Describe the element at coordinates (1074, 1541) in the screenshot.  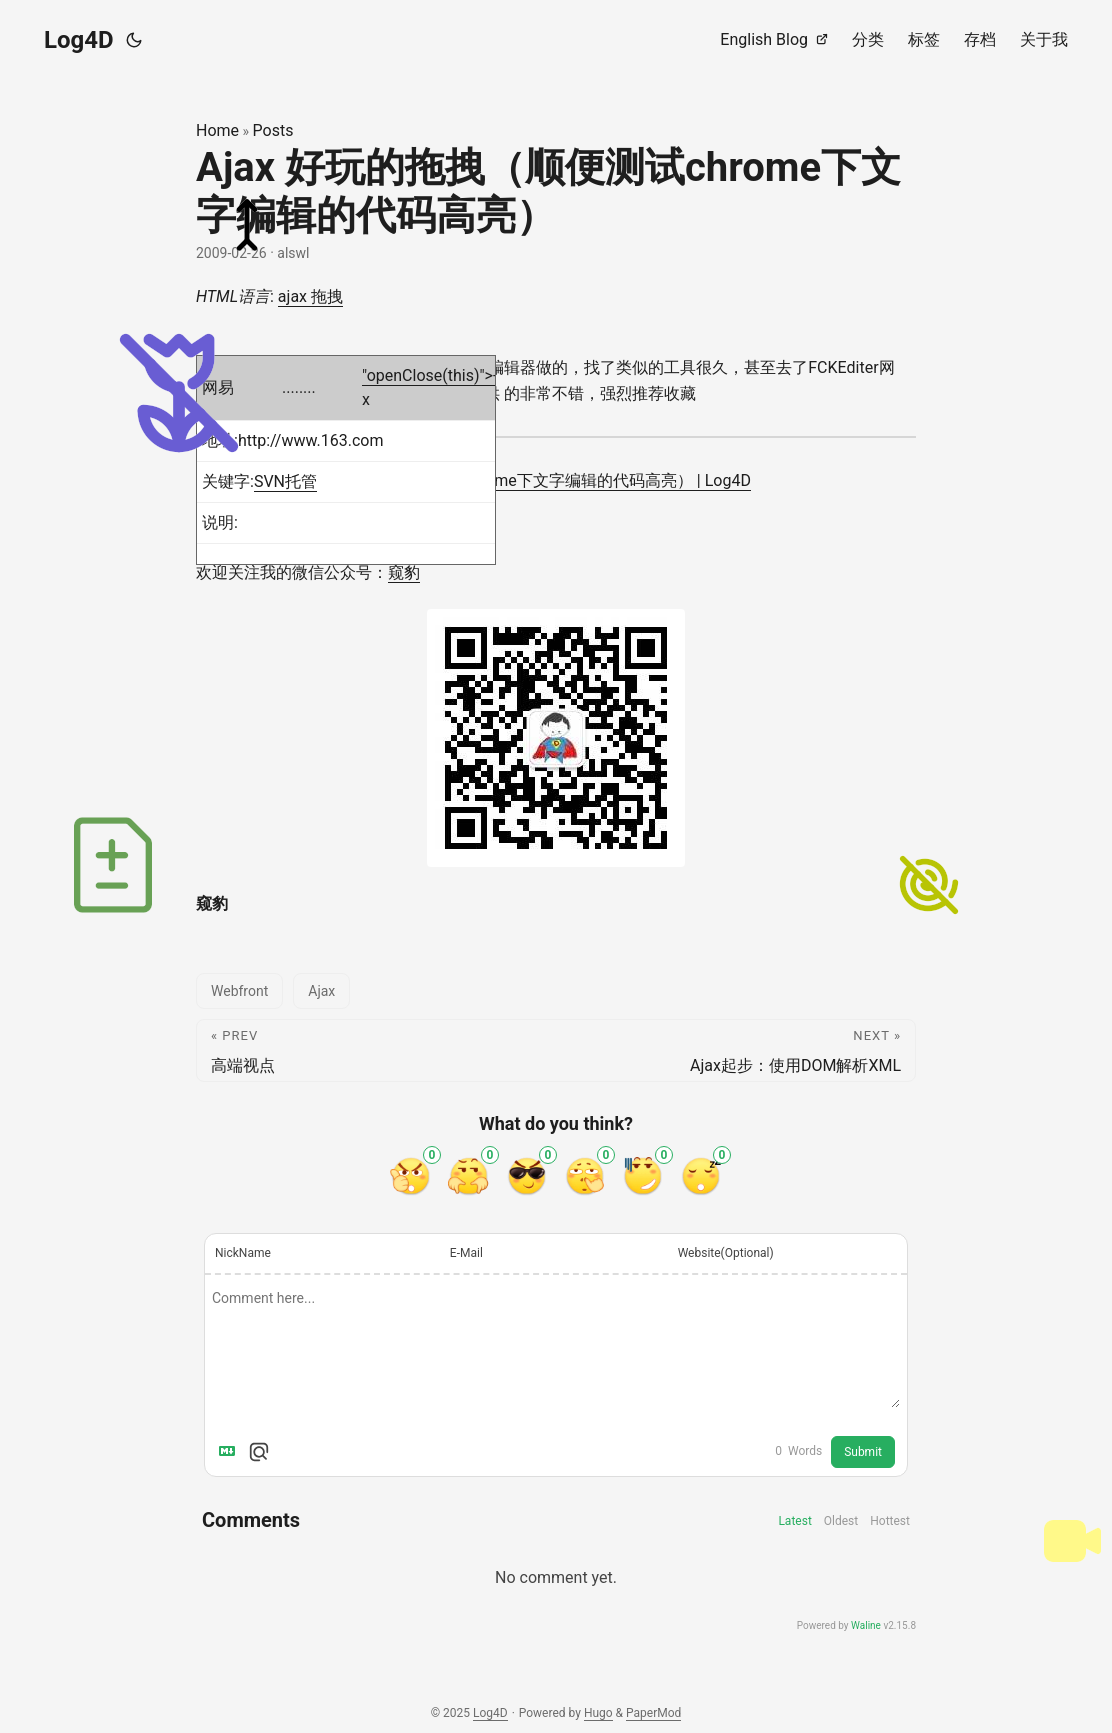
I see `start a video call` at that location.